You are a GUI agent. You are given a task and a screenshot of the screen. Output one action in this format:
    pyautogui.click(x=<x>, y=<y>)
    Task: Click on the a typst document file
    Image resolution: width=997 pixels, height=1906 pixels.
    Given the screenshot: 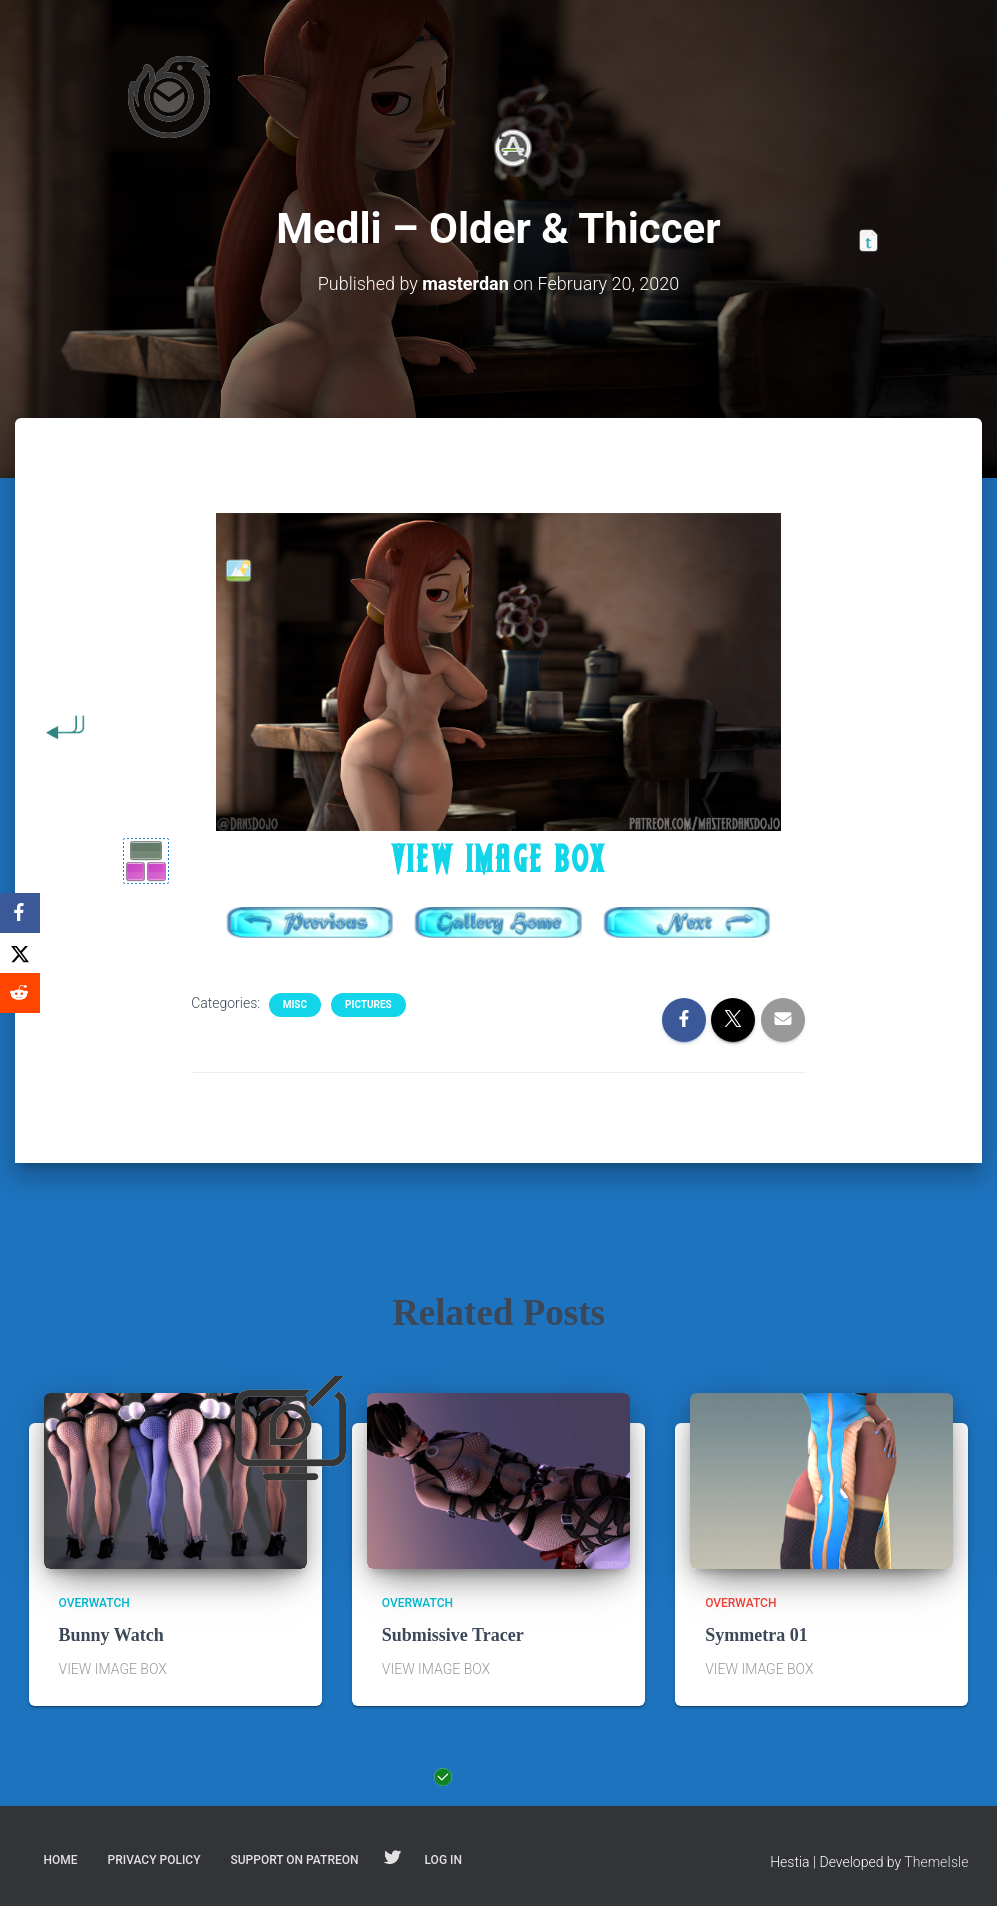 What is the action you would take?
    pyautogui.click(x=868, y=240)
    